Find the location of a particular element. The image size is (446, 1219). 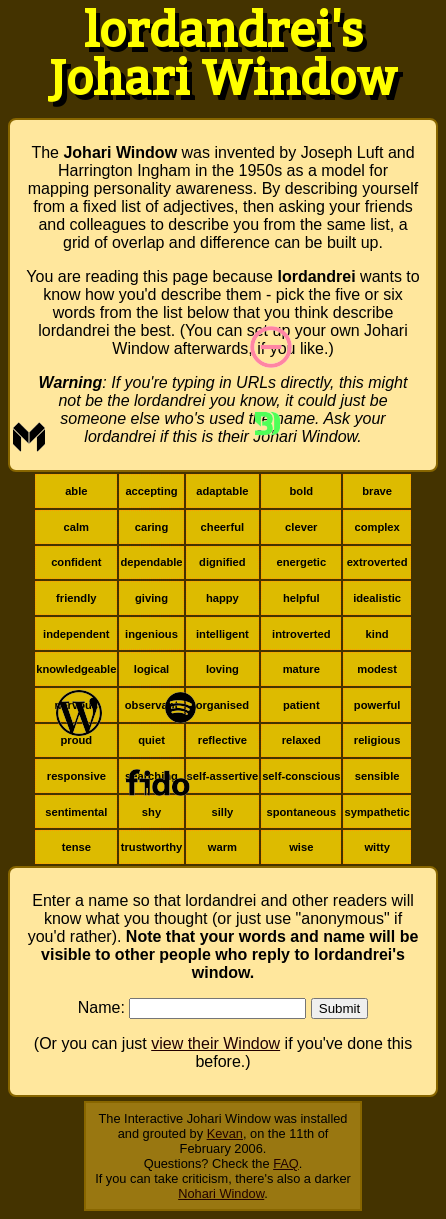

open the WordPress app is located at coordinates (79, 713).